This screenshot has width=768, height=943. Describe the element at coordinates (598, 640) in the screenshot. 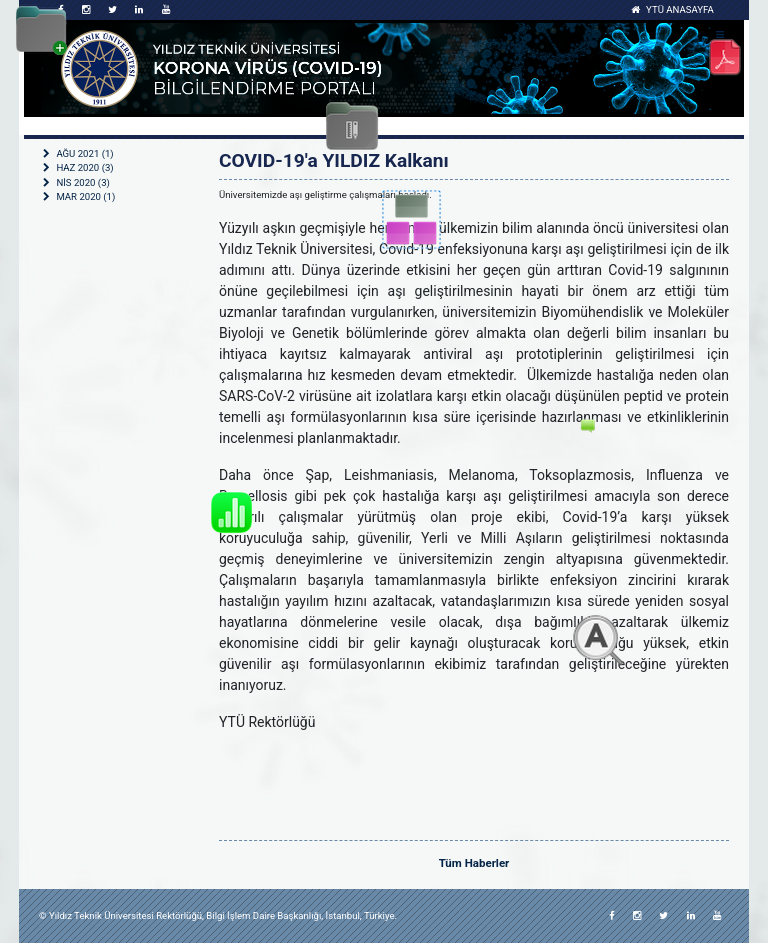

I see `search for files or documents` at that location.